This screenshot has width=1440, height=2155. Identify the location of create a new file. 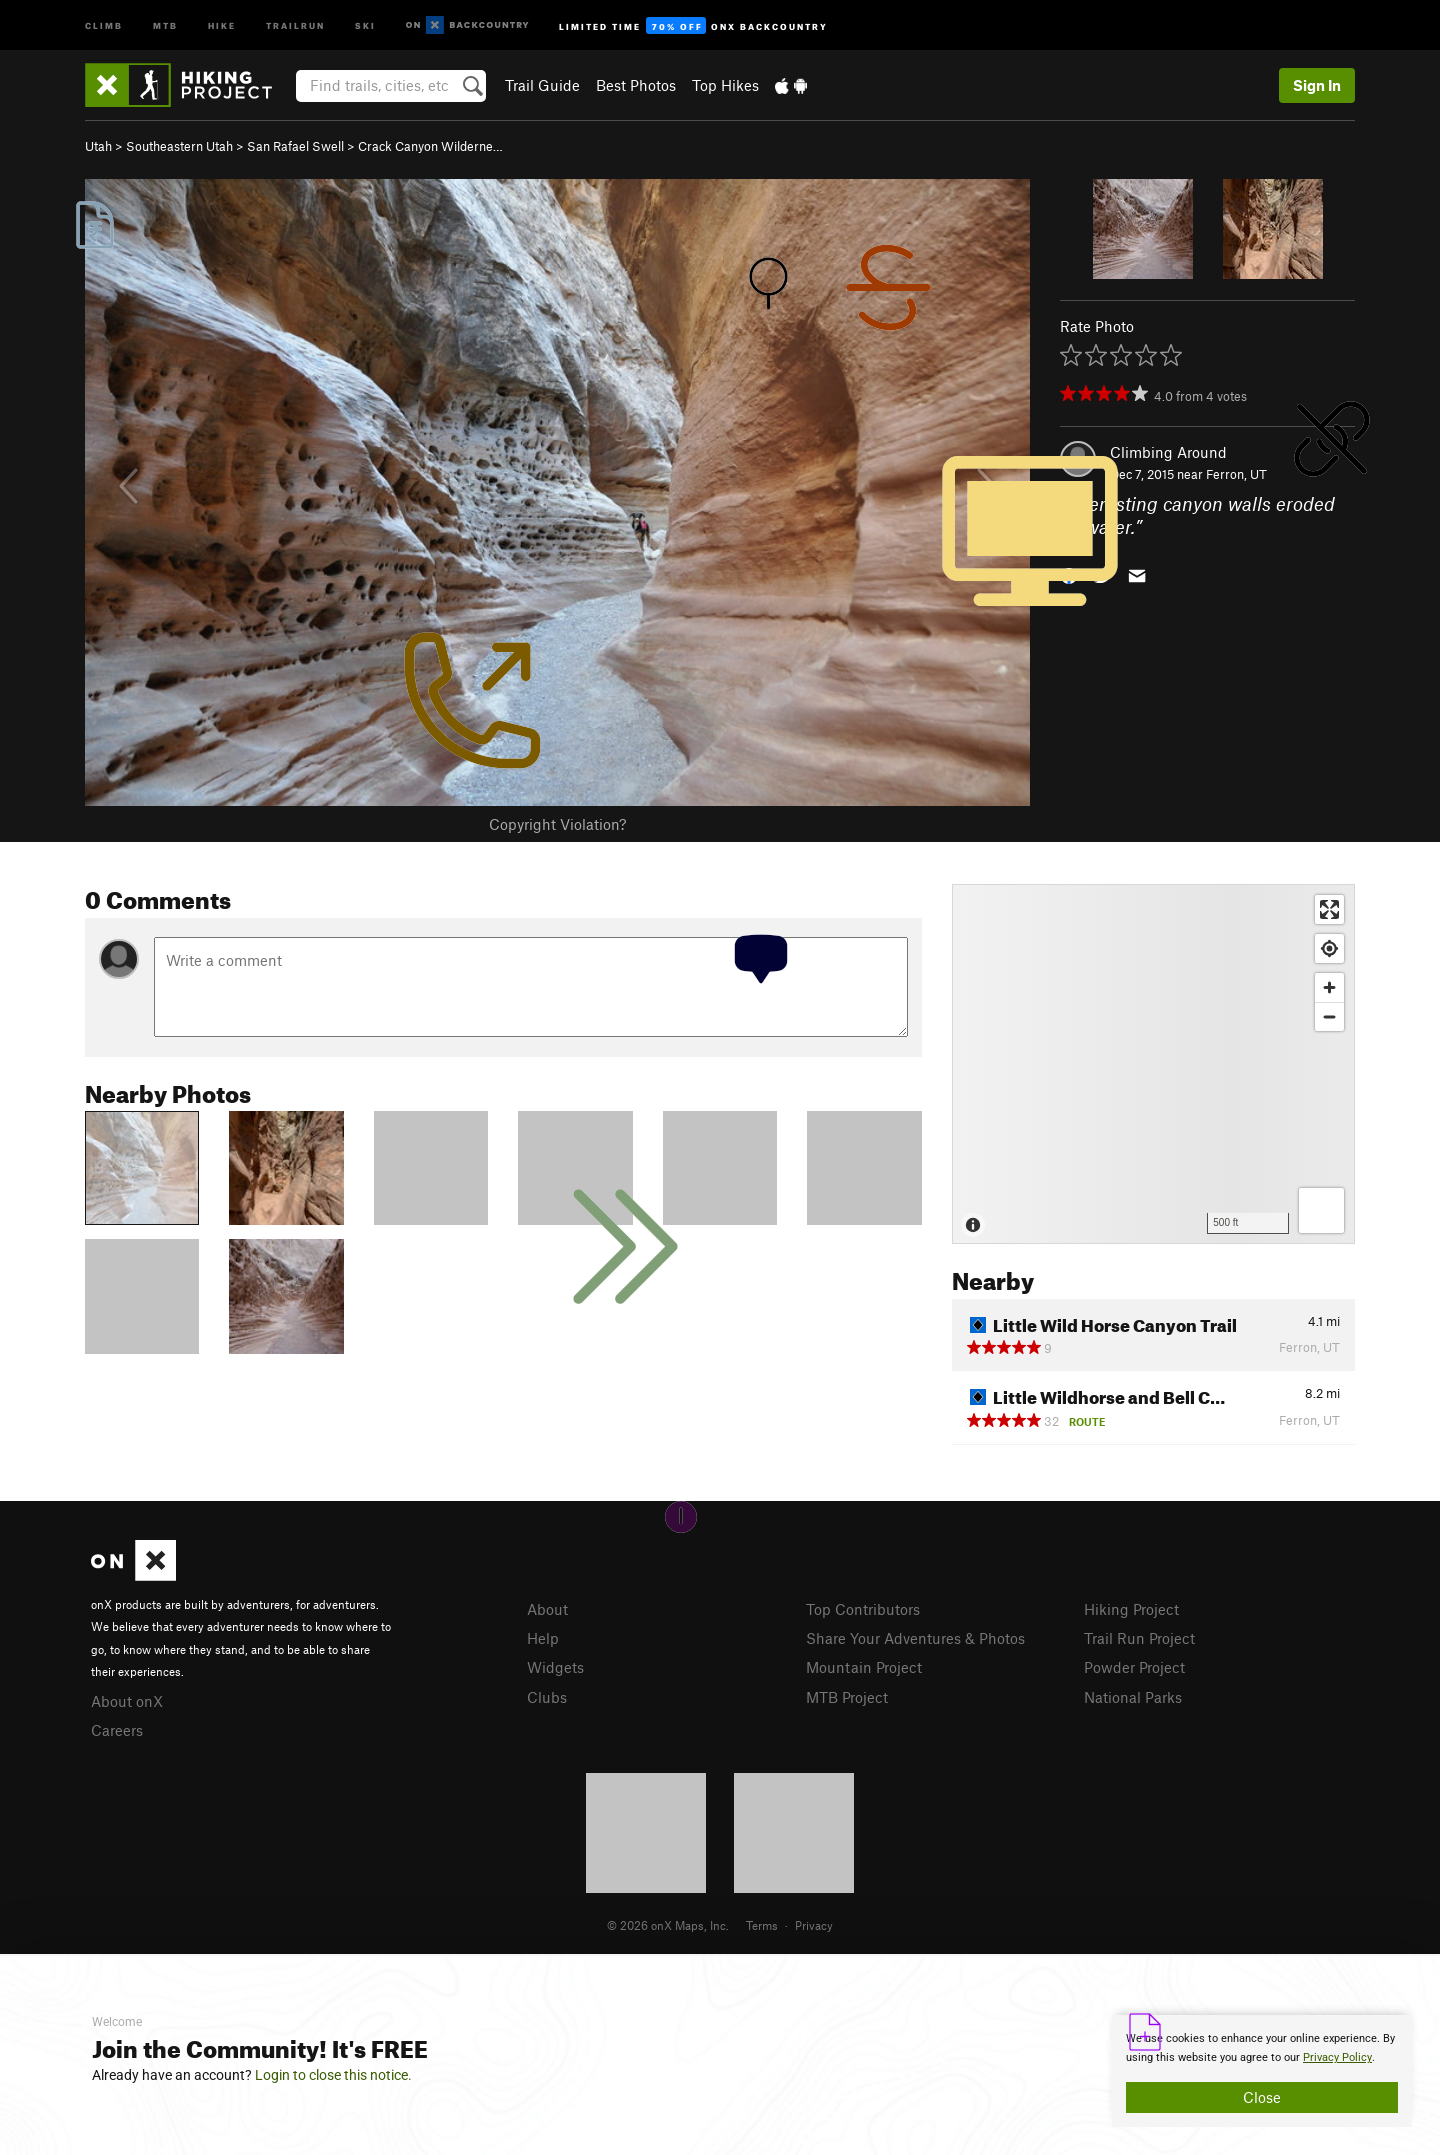
(1145, 2032).